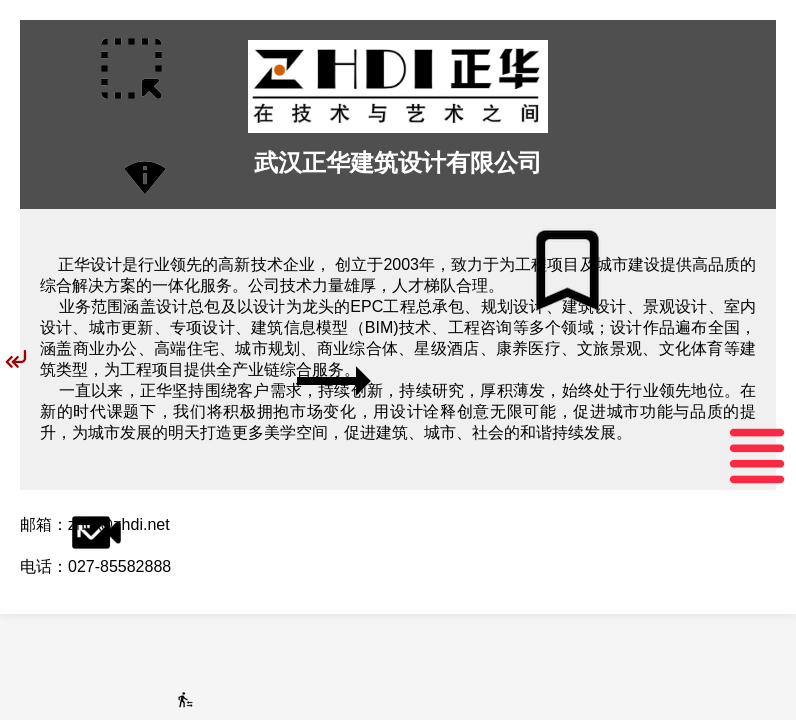  What do you see at coordinates (131, 68) in the screenshot?
I see `draw a selection area` at bounding box center [131, 68].